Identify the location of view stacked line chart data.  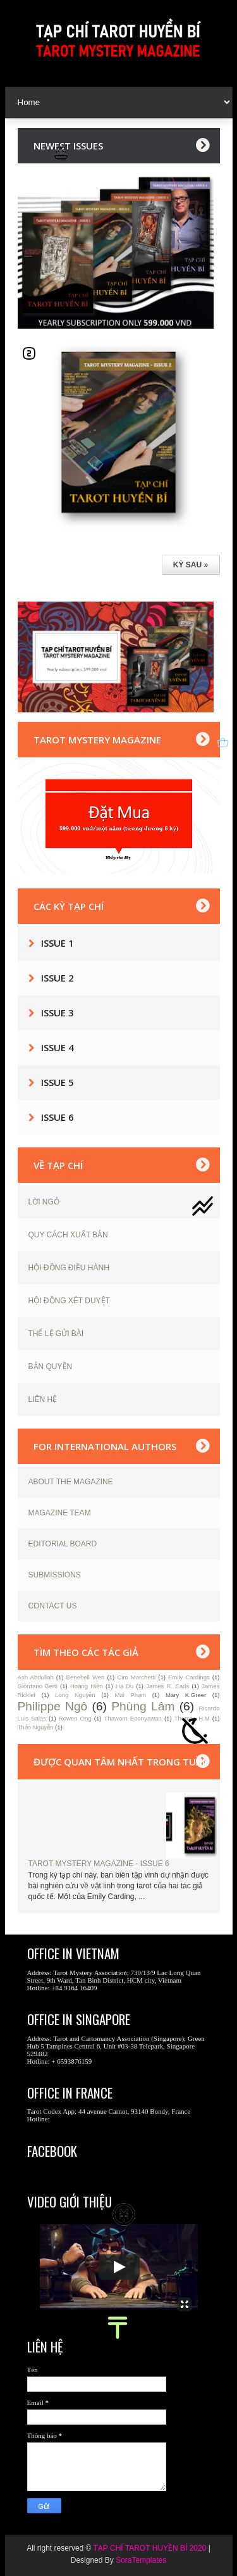
(202, 1206).